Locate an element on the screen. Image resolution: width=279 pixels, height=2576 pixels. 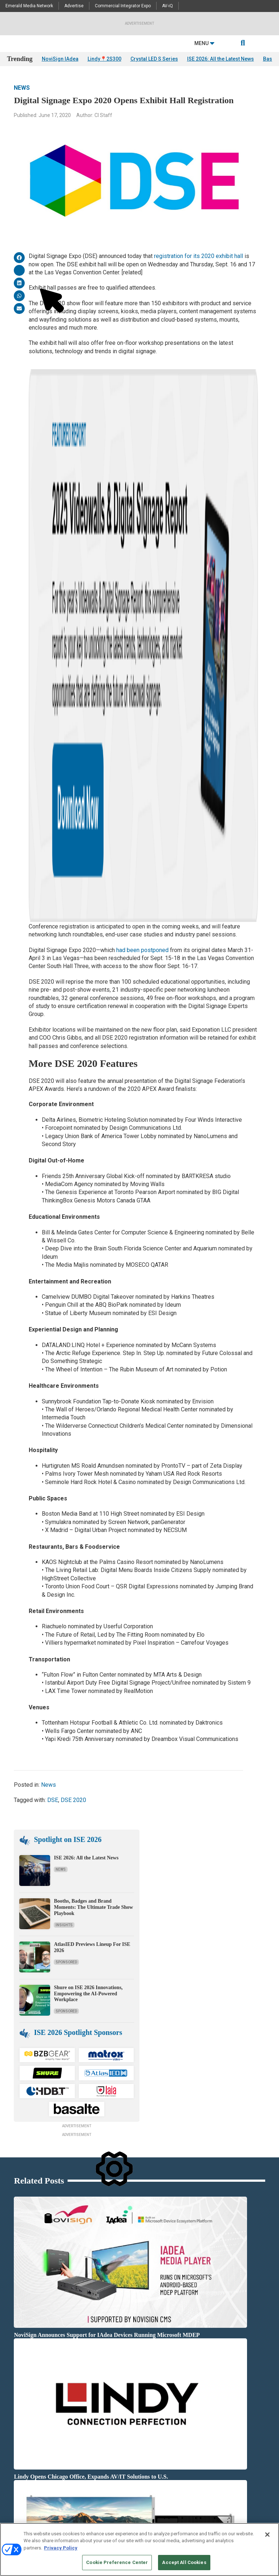
cursor indicating selection mode is located at coordinates (52, 301).